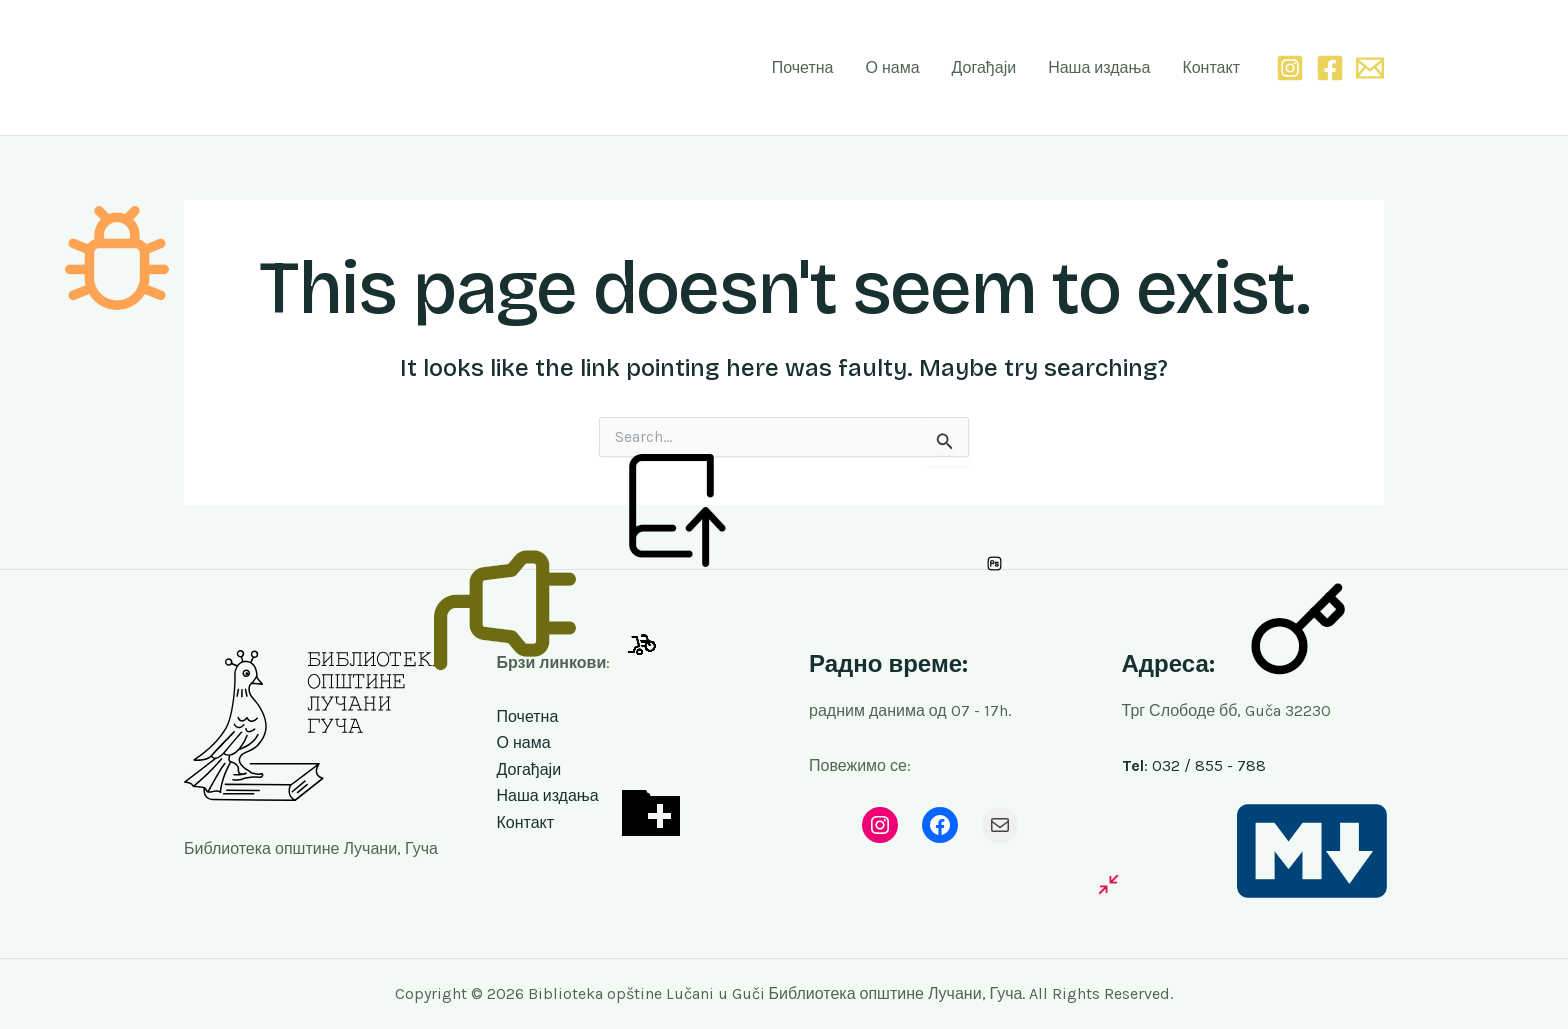 The width and height of the screenshot is (1568, 1029). Describe the element at coordinates (1312, 851) in the screenshot. I see `format text using markdown` at that location.